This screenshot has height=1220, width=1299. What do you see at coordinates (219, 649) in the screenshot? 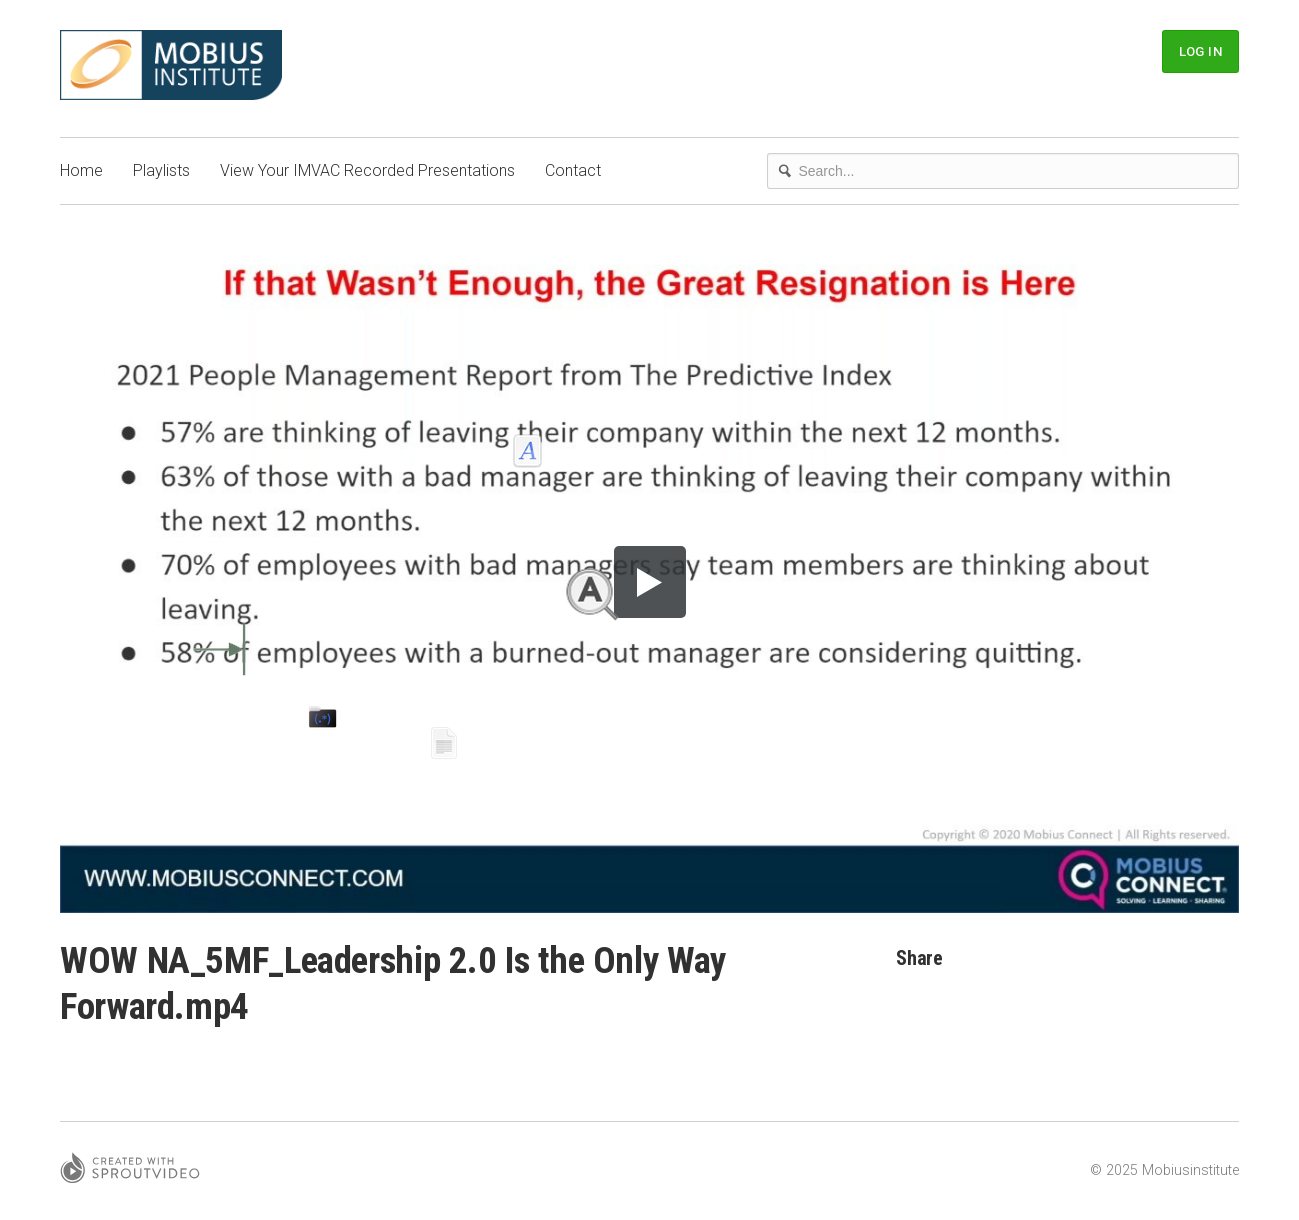
I see `go to the last item in a list or sequence` at bounding box center [219, 649].